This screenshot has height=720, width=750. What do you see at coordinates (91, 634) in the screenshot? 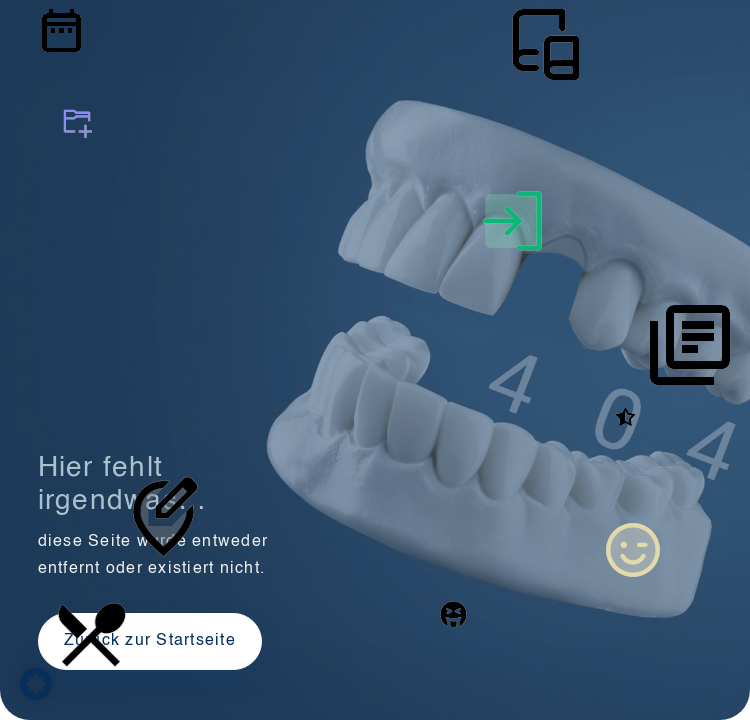
I see `find nearby restaurants` at bounding box center [91, 634].